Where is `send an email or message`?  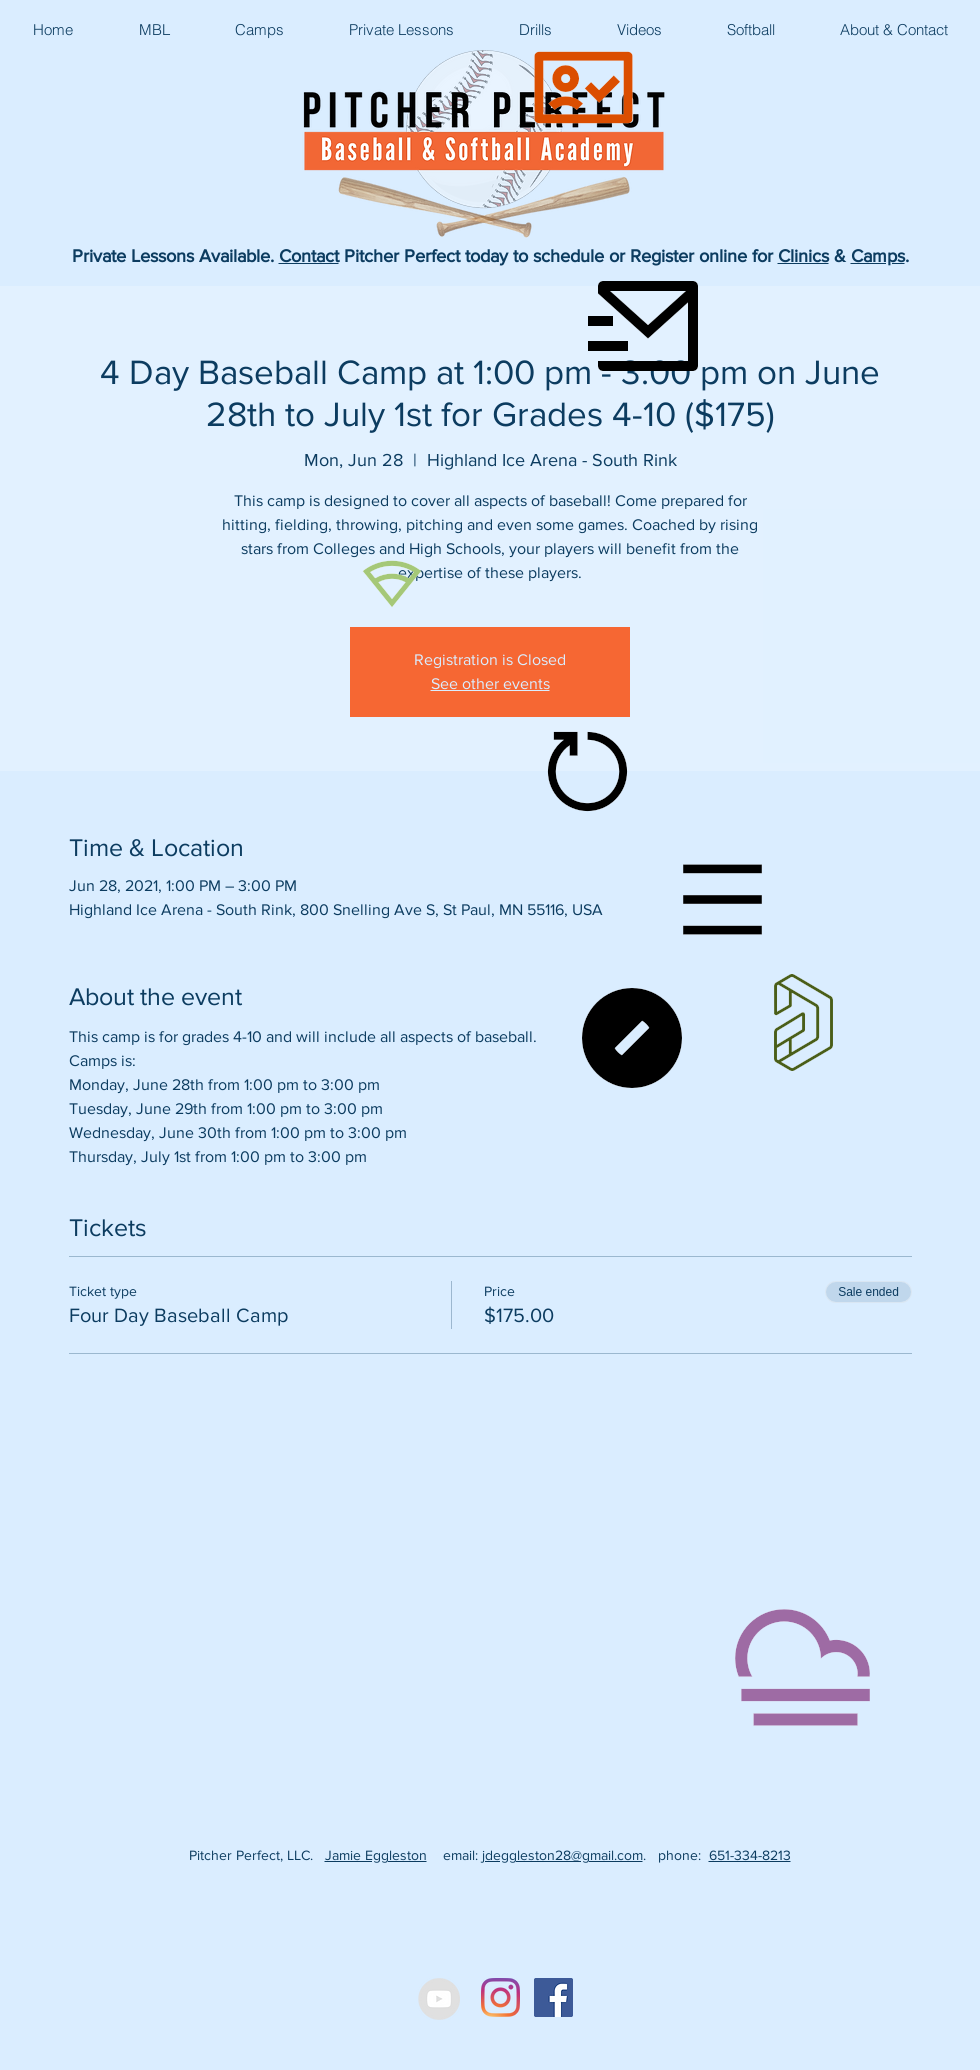
send an email or message is located at coordinates (648, 326).